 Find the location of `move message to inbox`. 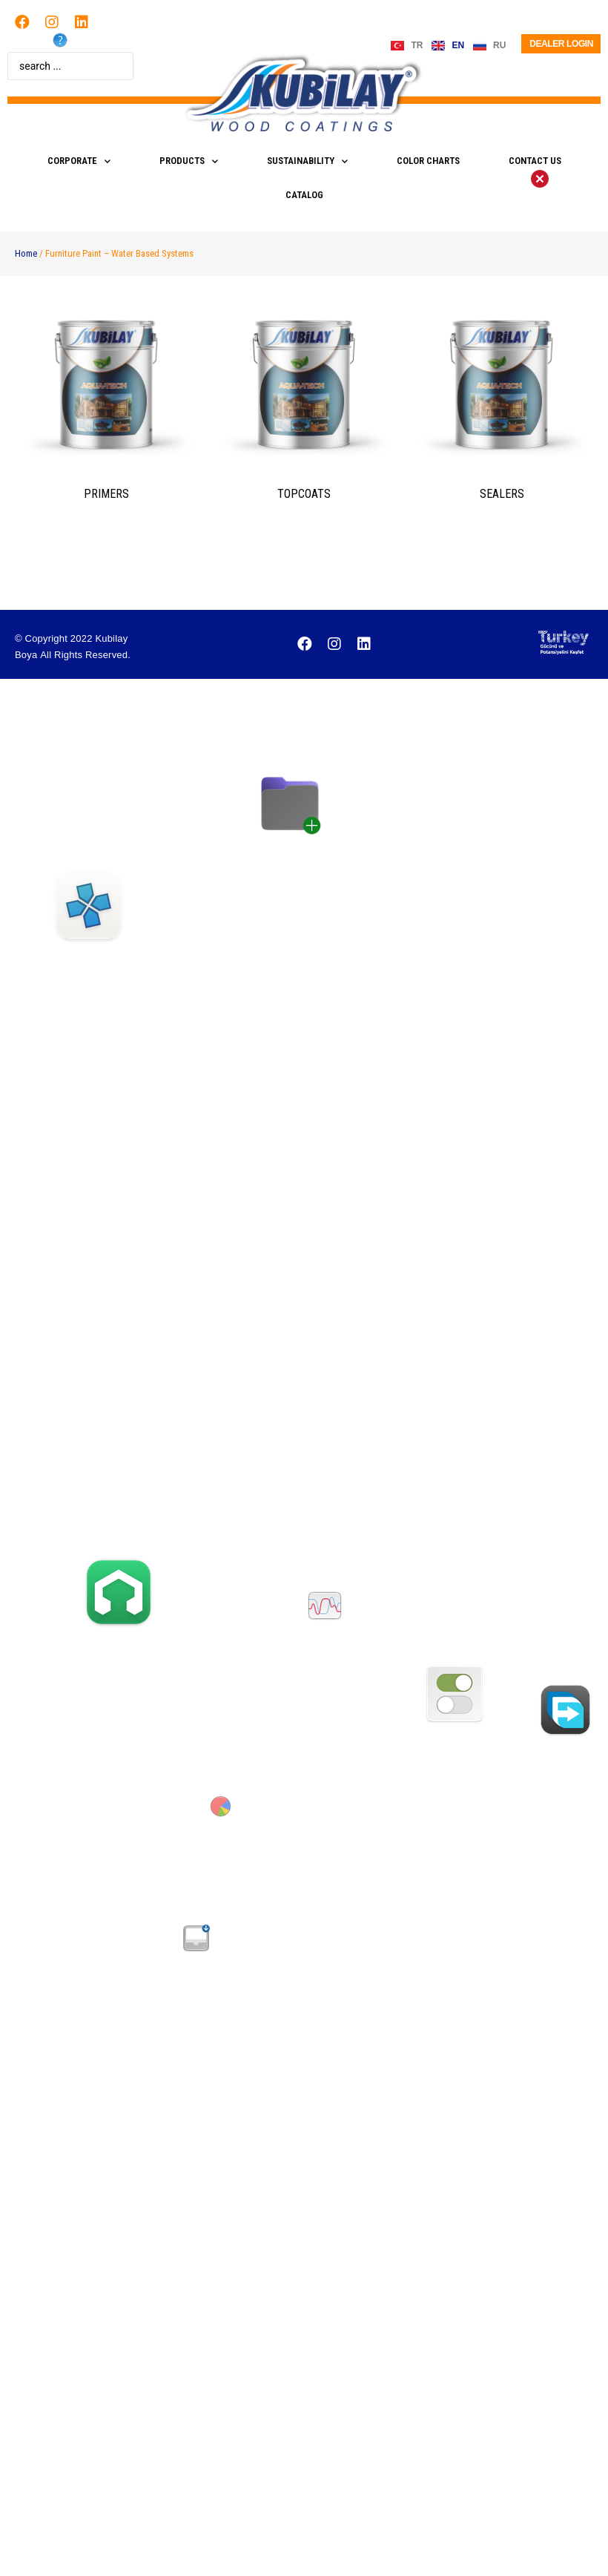

move message to inbox is located at coordinates (196, 1938).